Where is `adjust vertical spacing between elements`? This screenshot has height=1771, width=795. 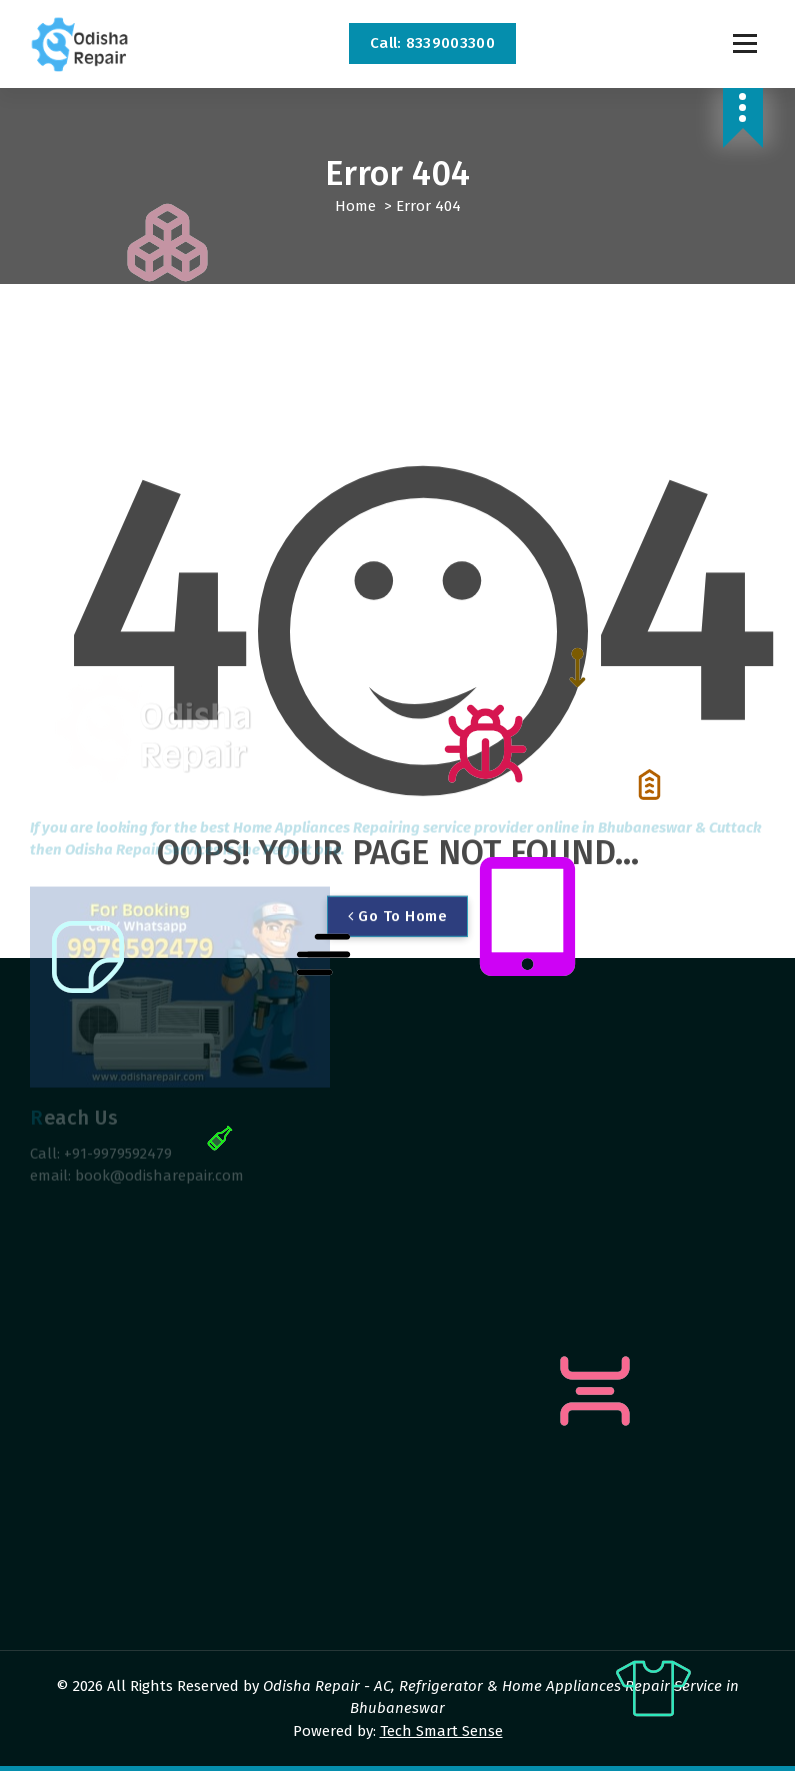 adjust vertical spacing between elements is located at coordinates (595, 1391).